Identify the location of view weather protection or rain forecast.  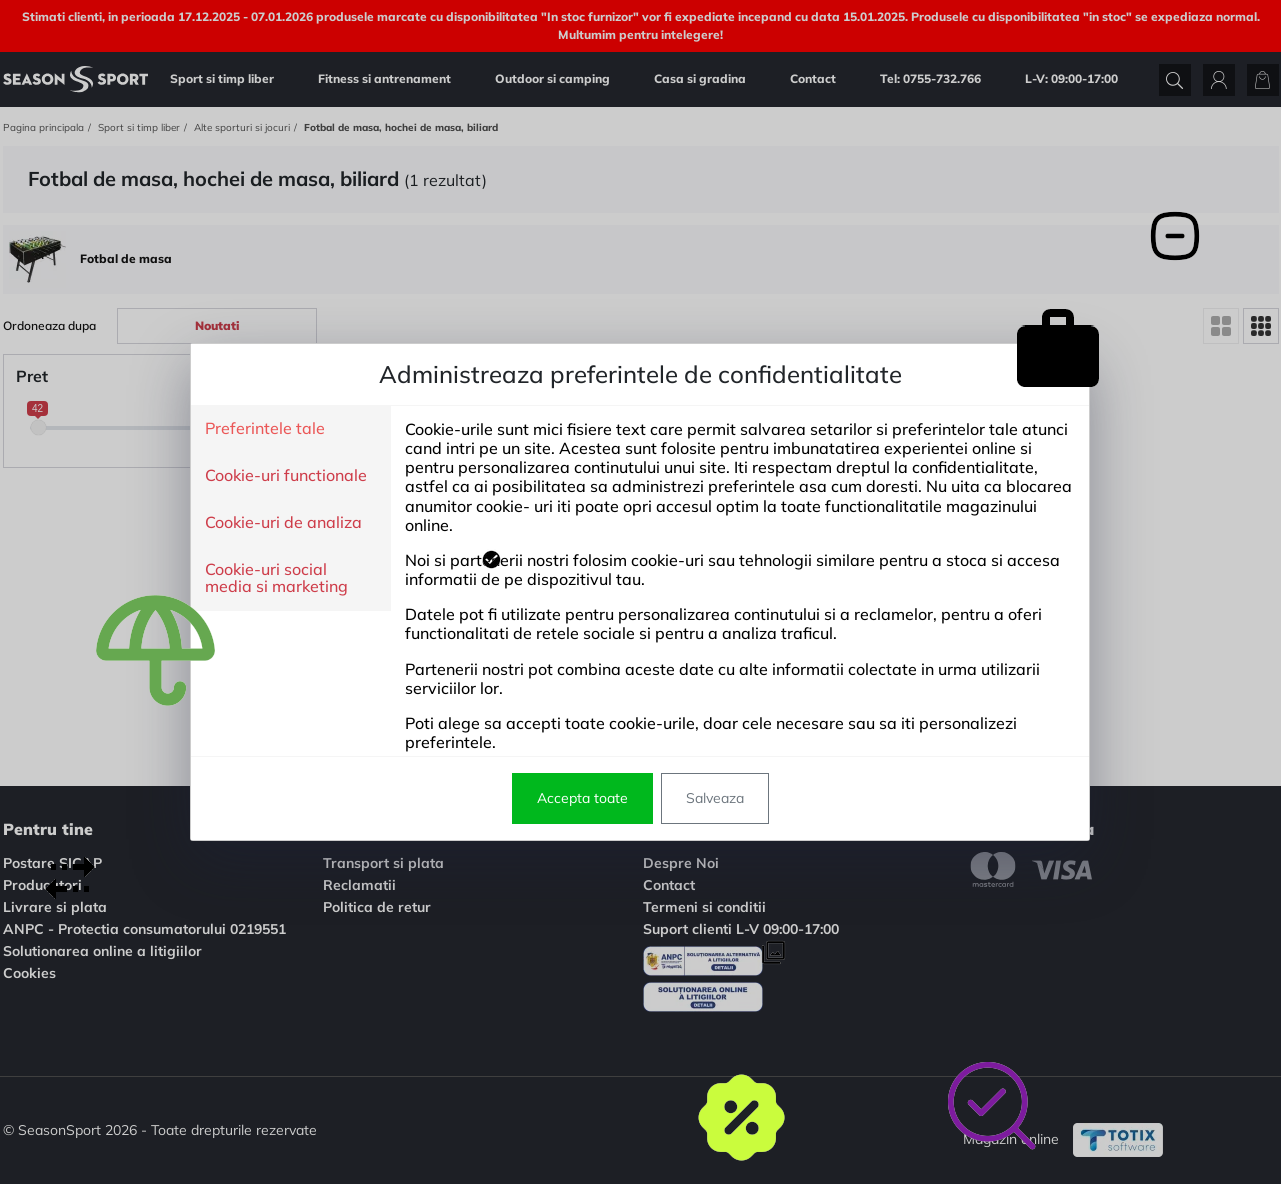
(155, 650).